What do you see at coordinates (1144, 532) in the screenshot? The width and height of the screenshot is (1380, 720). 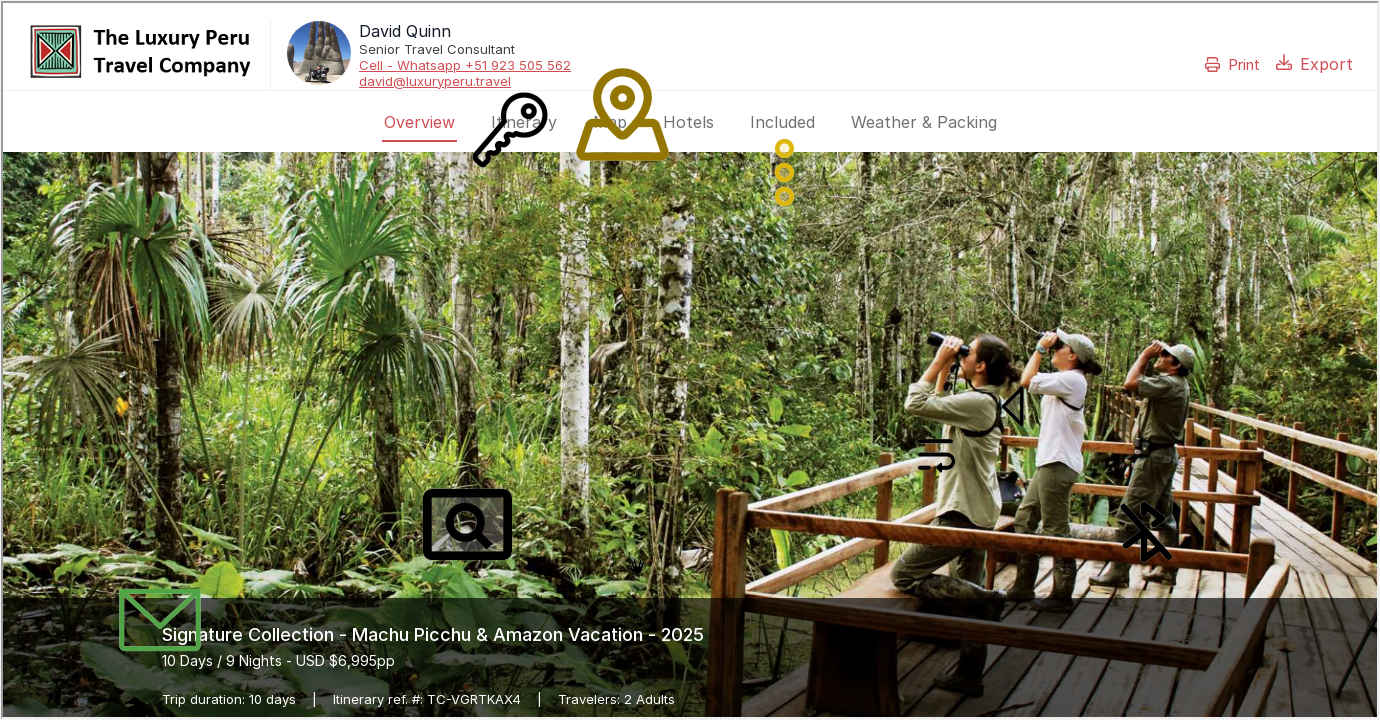 I see `bluetooth is disabled or turned off` at bounding box center [1144, 532].